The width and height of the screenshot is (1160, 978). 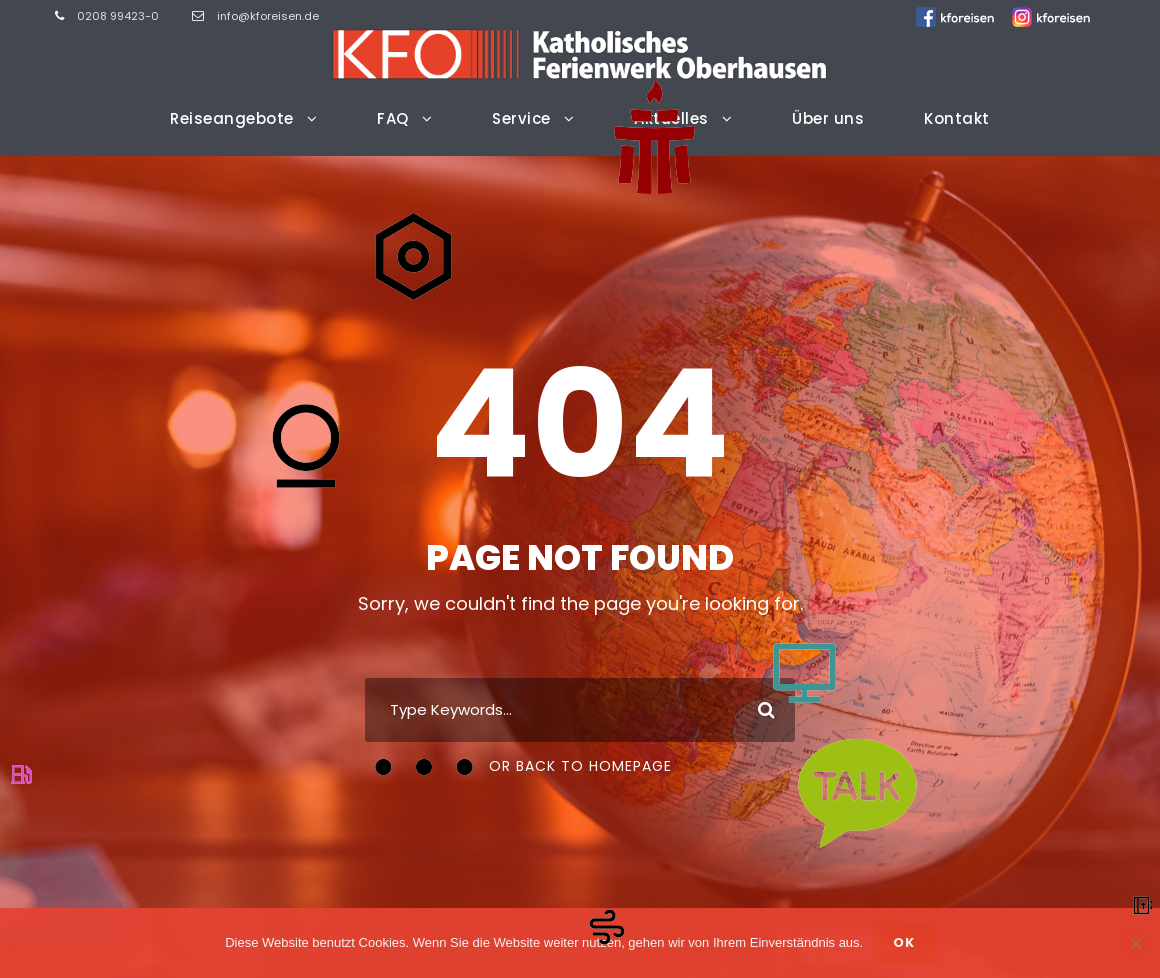 I want to click on indicates windy weather conditions, so click(x=607, y=927).